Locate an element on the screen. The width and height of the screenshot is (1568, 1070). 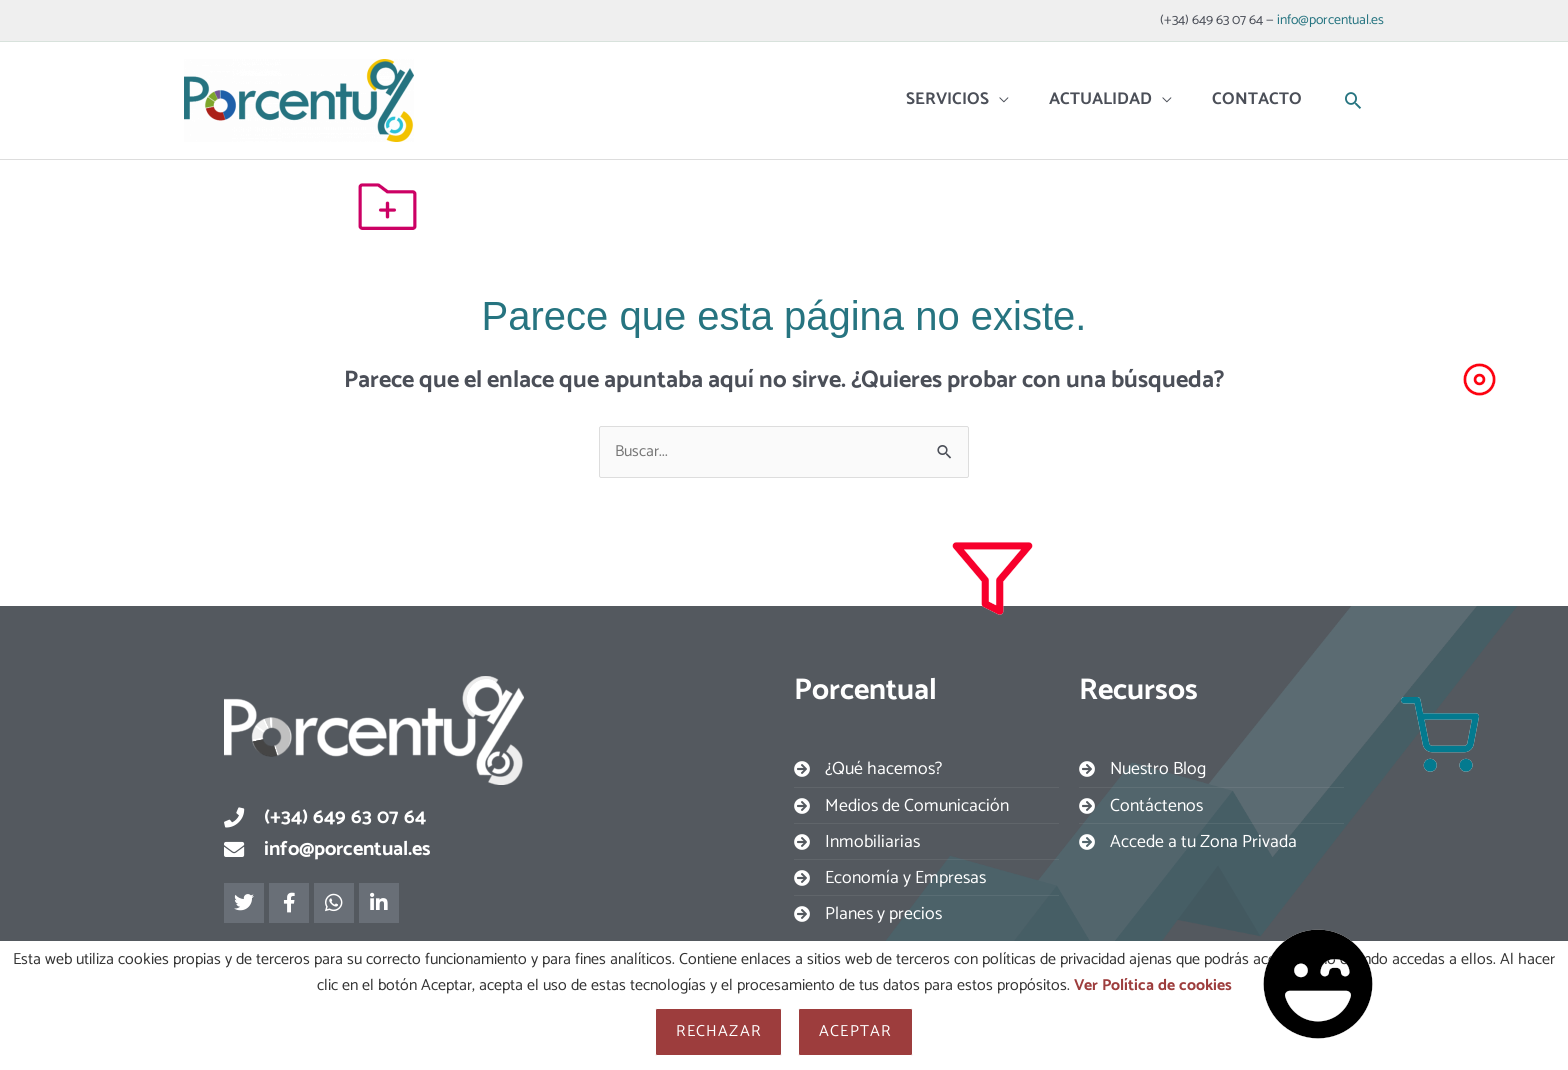
add a playful or humorous reaction is located at coordinates (1318, 984).